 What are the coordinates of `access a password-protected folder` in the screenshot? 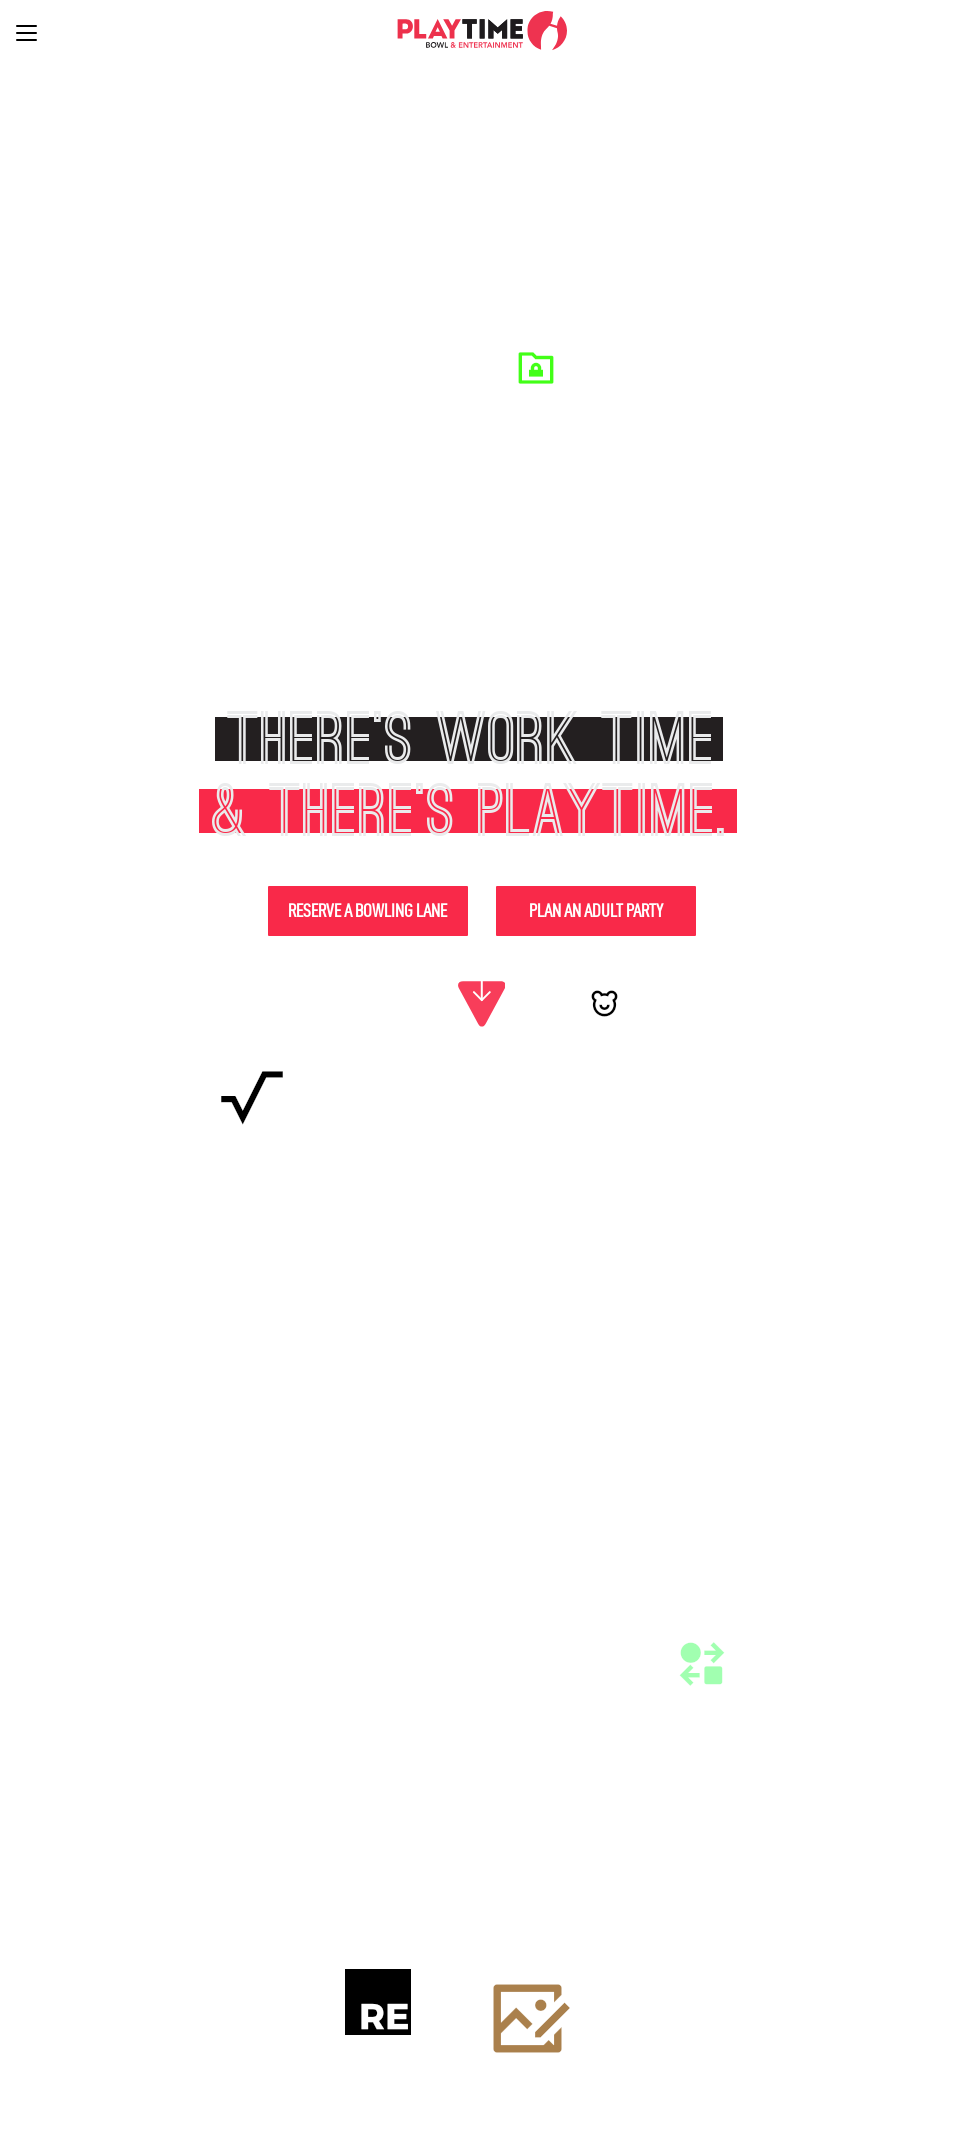 It's located at (536, 368).